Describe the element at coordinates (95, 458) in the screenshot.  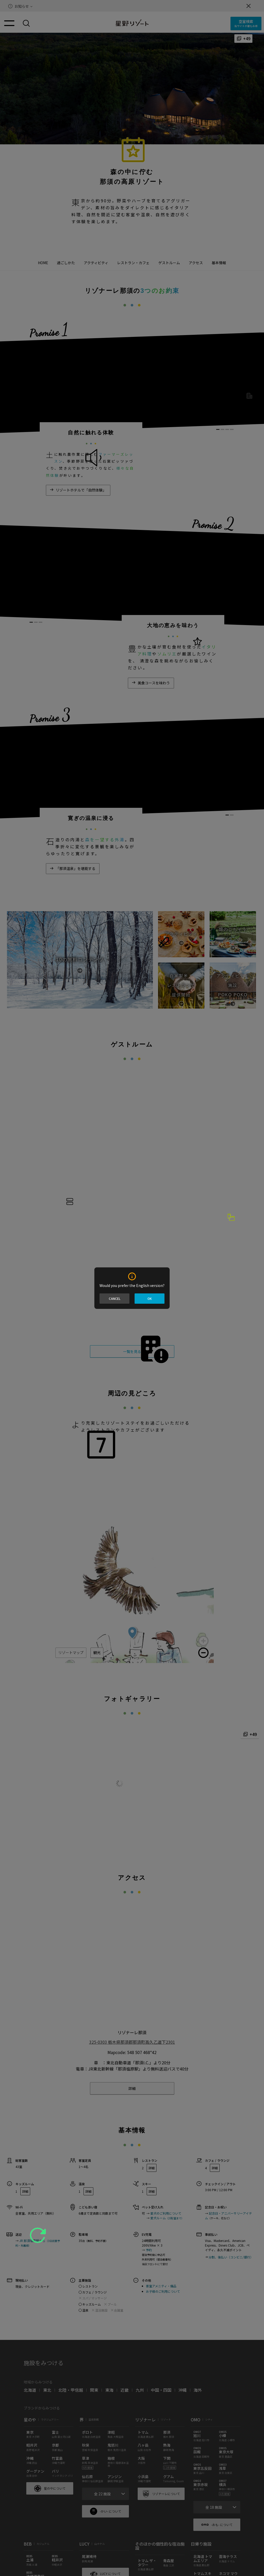
I see `audio playing at low volume` at that location.